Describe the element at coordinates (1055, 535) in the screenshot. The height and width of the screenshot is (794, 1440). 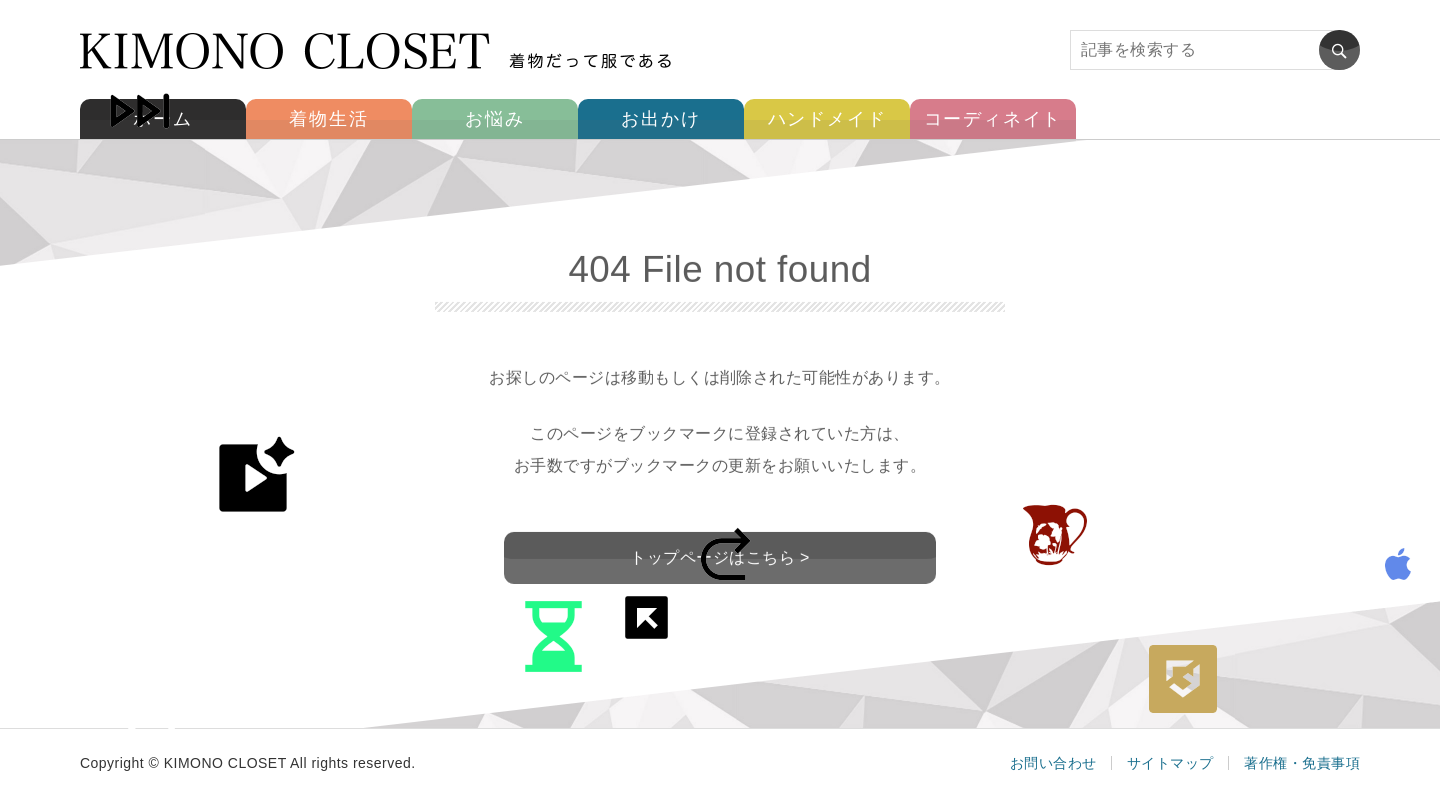
I see `charles web debugging proxy application` at that location.